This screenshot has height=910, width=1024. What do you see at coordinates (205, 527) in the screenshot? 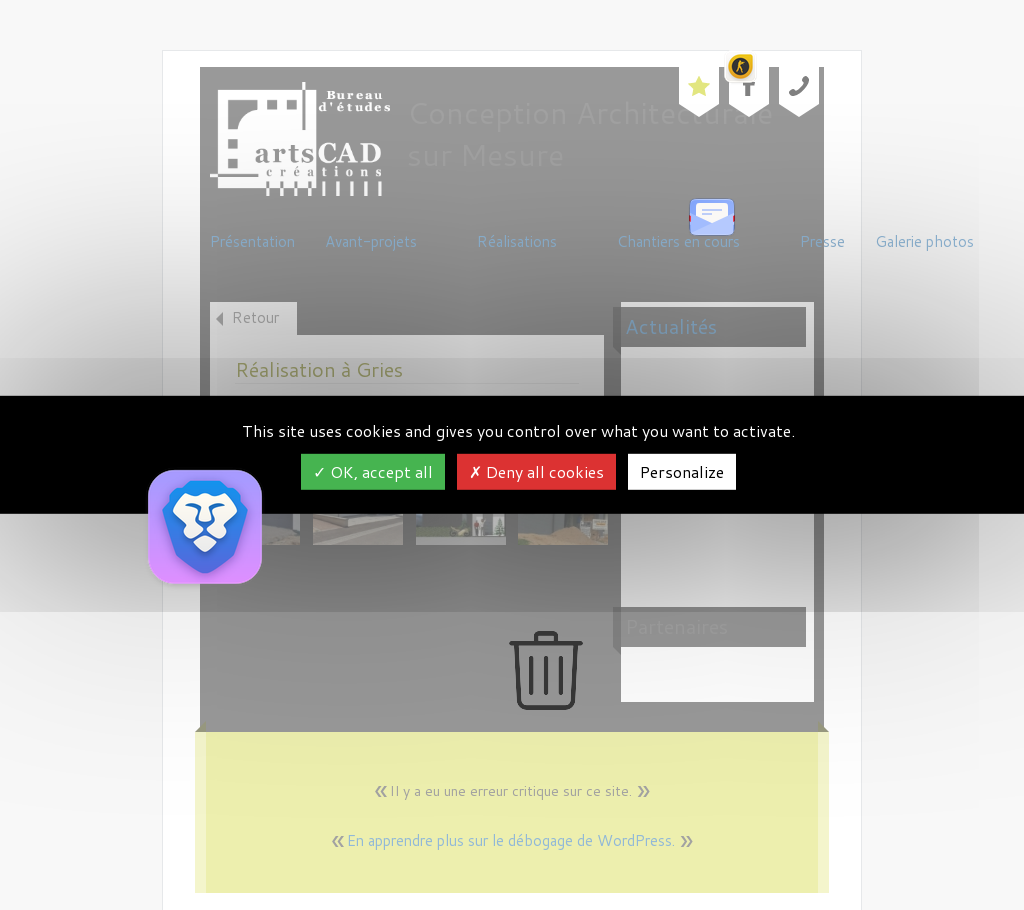
I see `open brave browser developer edition` at bounding box center [205, 527].